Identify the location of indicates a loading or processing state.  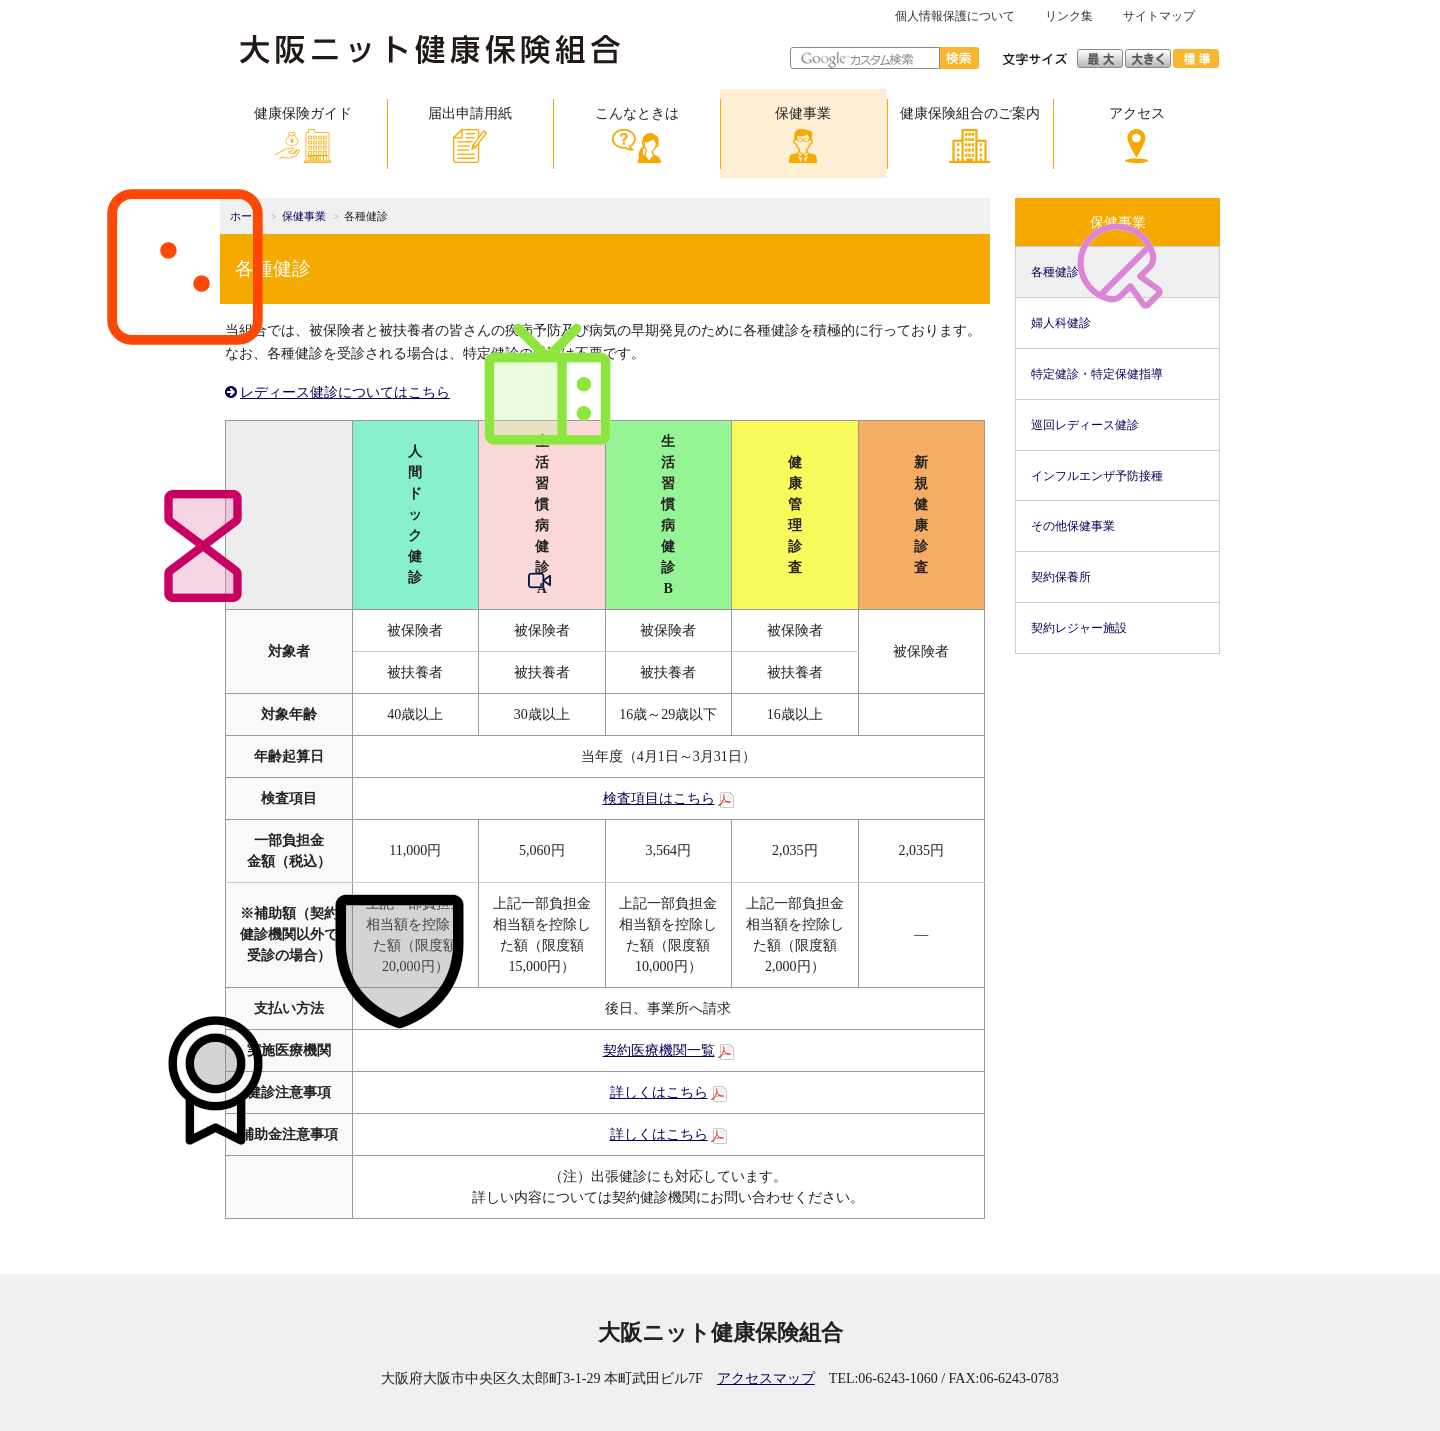
(203, 546).